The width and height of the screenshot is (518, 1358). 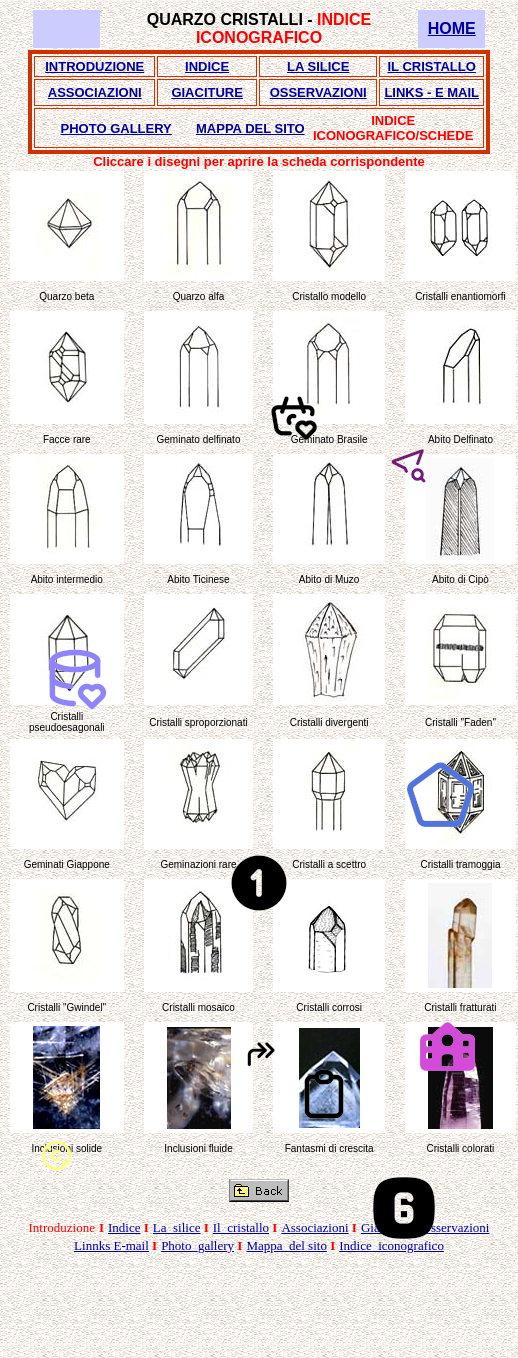 What do you see at coordinates (262, 1055) in the screenshot?
I see `forward message to multiple recipients` at bounding box center [262, 1055].